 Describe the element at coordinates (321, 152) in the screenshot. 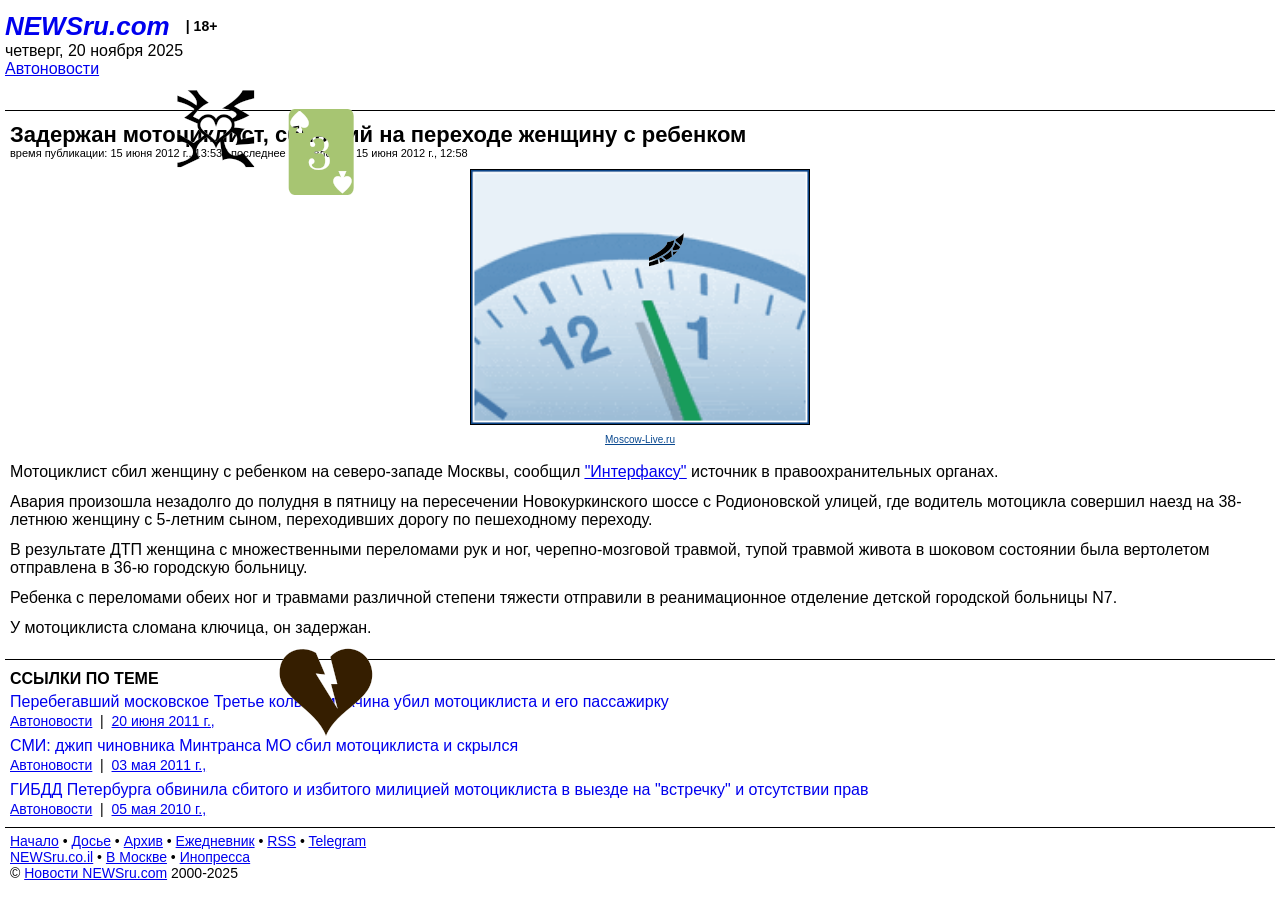

I see `select the three of spades card` at that location.